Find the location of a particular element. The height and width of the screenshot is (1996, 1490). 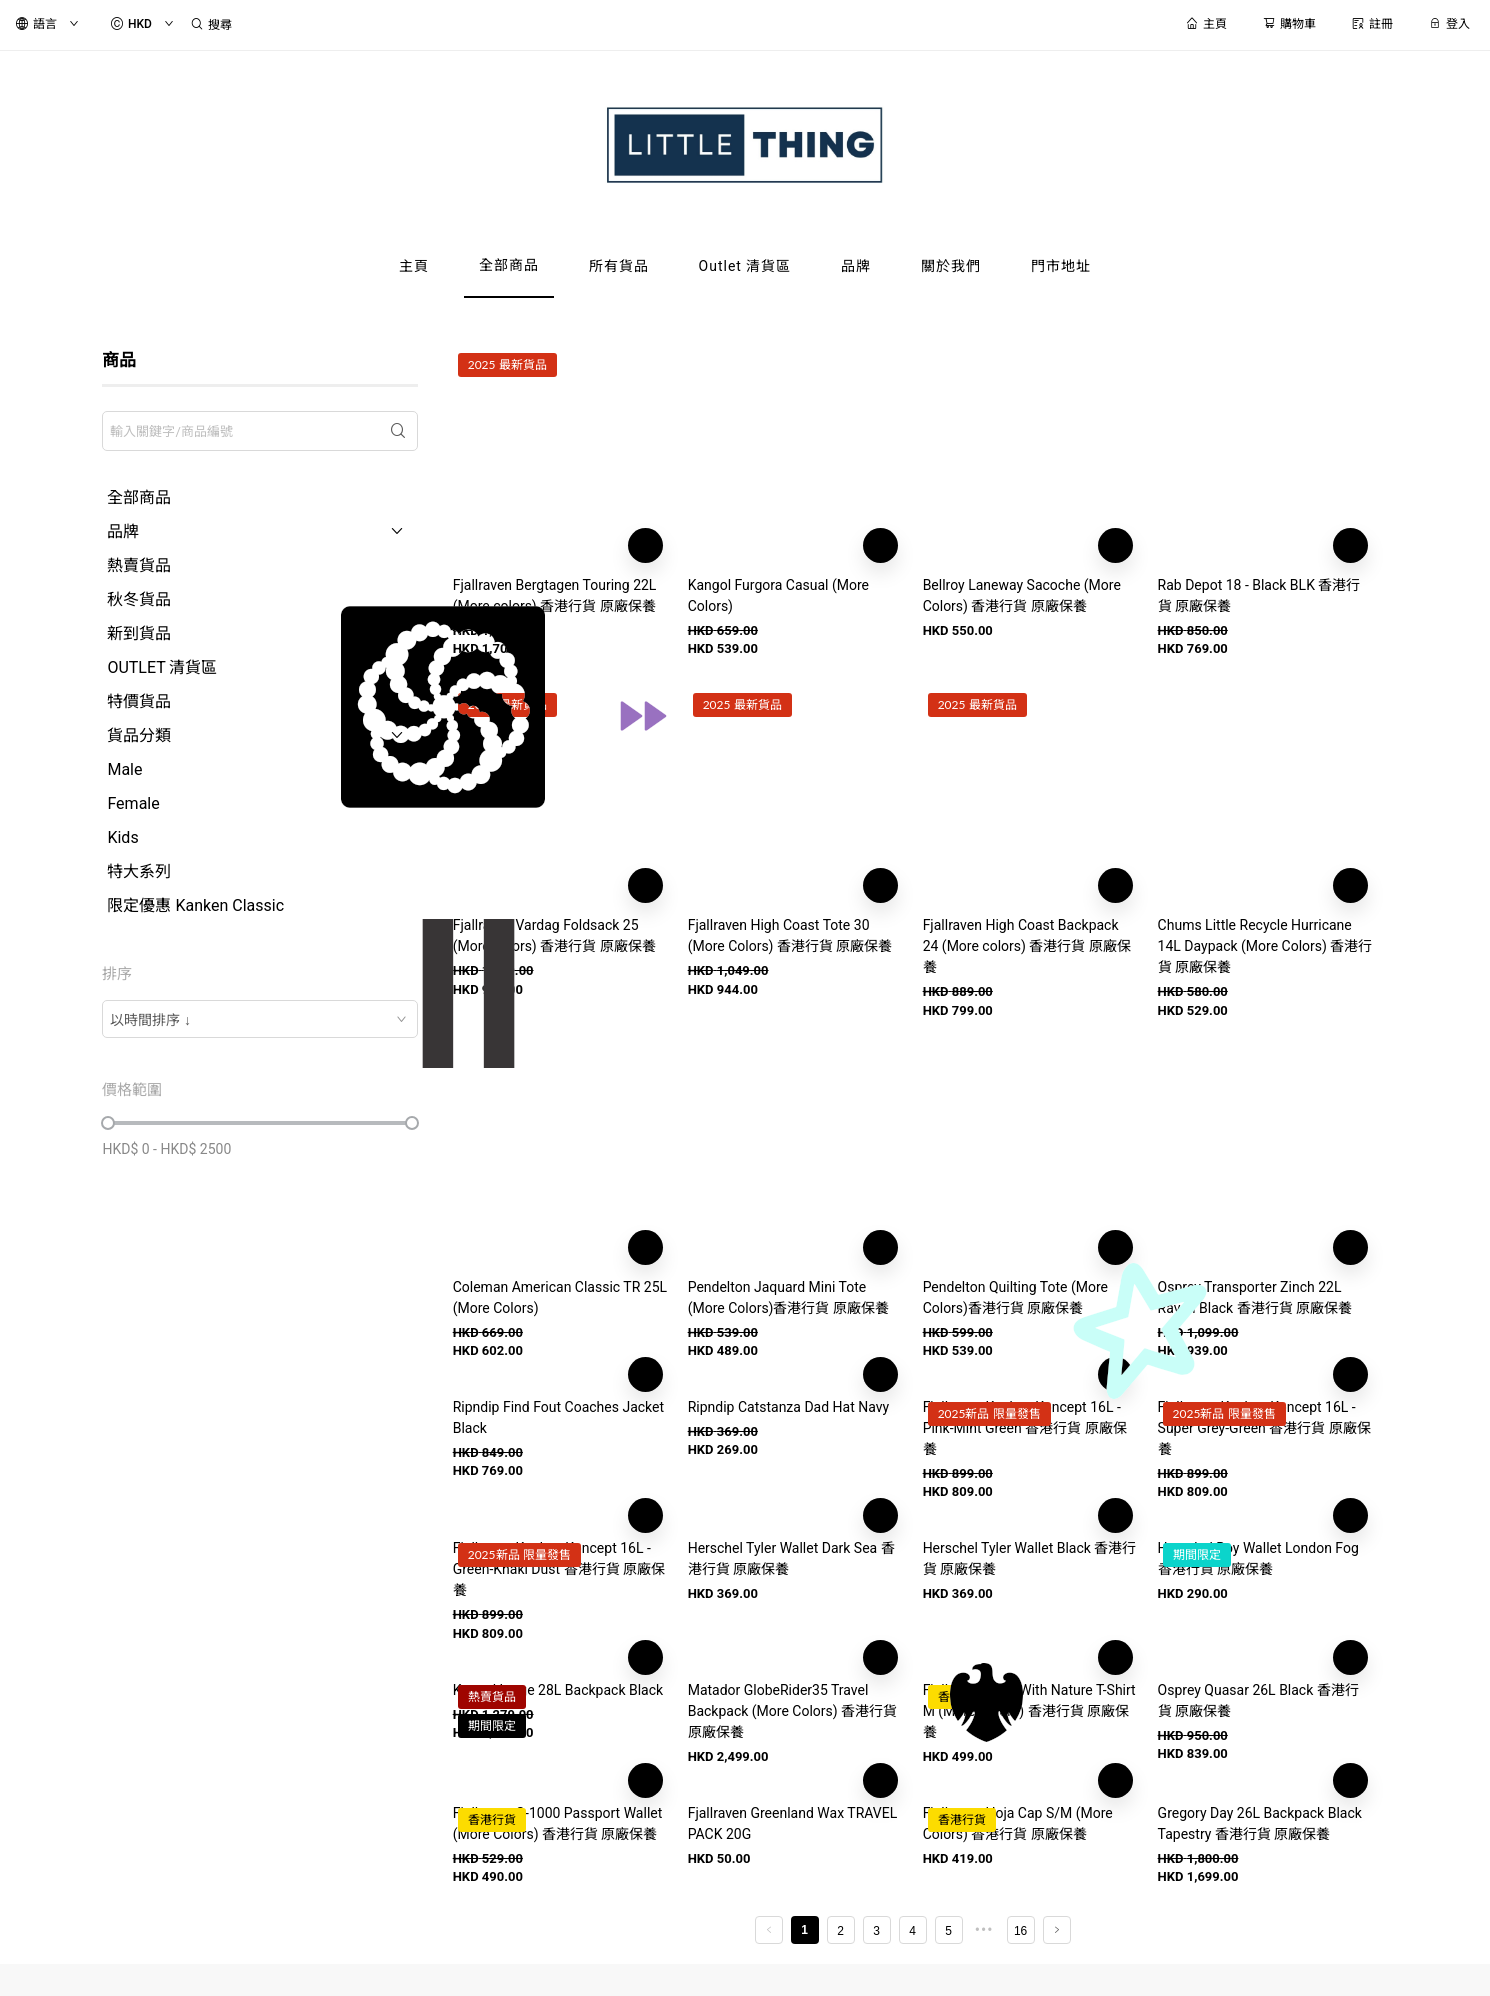

open the ElevenLabs app is located at coordinates (468, 993).